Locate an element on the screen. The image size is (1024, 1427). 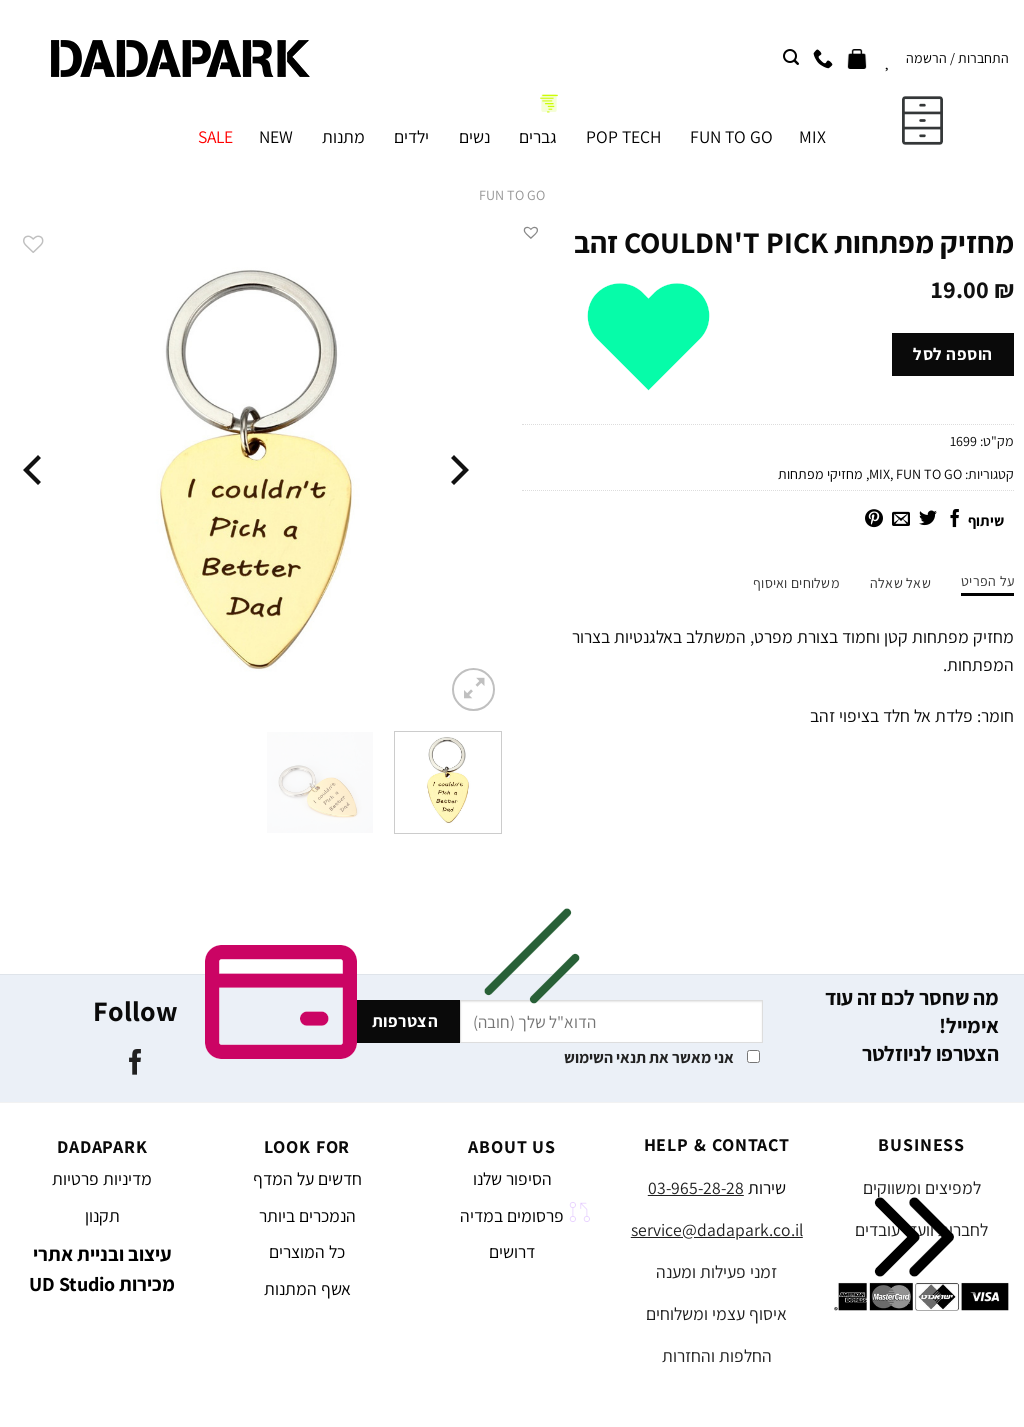
manage payment methods is located at coordinates (281, 1002).